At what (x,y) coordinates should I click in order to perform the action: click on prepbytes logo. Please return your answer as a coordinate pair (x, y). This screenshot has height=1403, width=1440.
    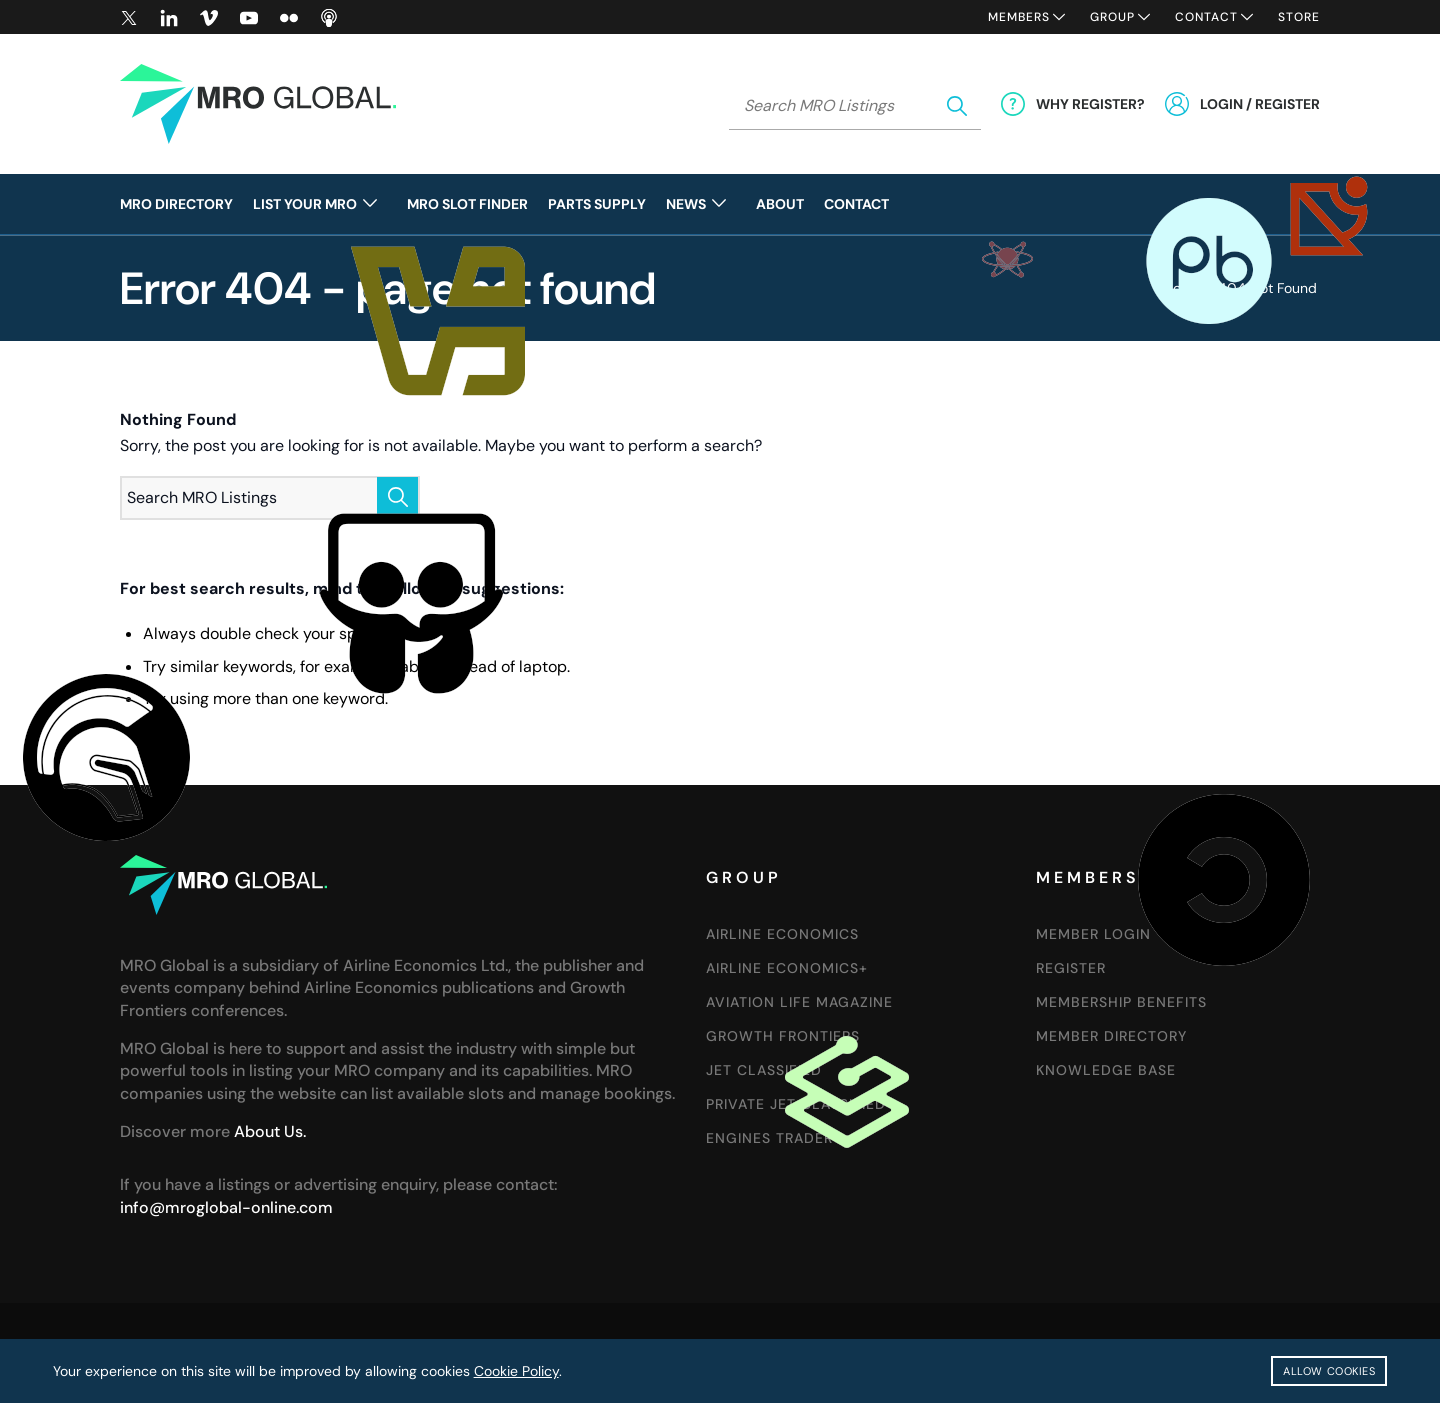
    Looking at the image, I should click on (1209, 261).